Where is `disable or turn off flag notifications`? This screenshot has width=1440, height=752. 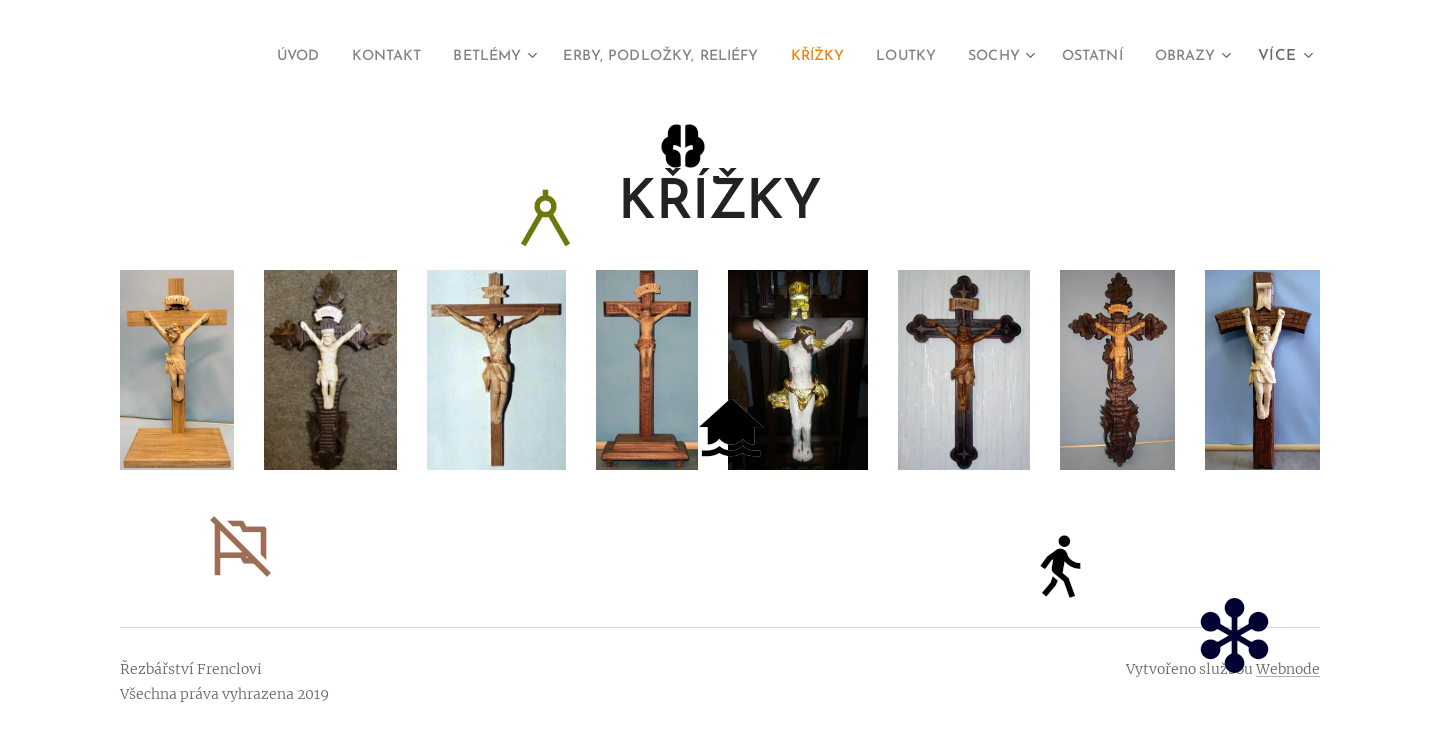 disable or turn off flag notifications is located at coordinates (240, 546).